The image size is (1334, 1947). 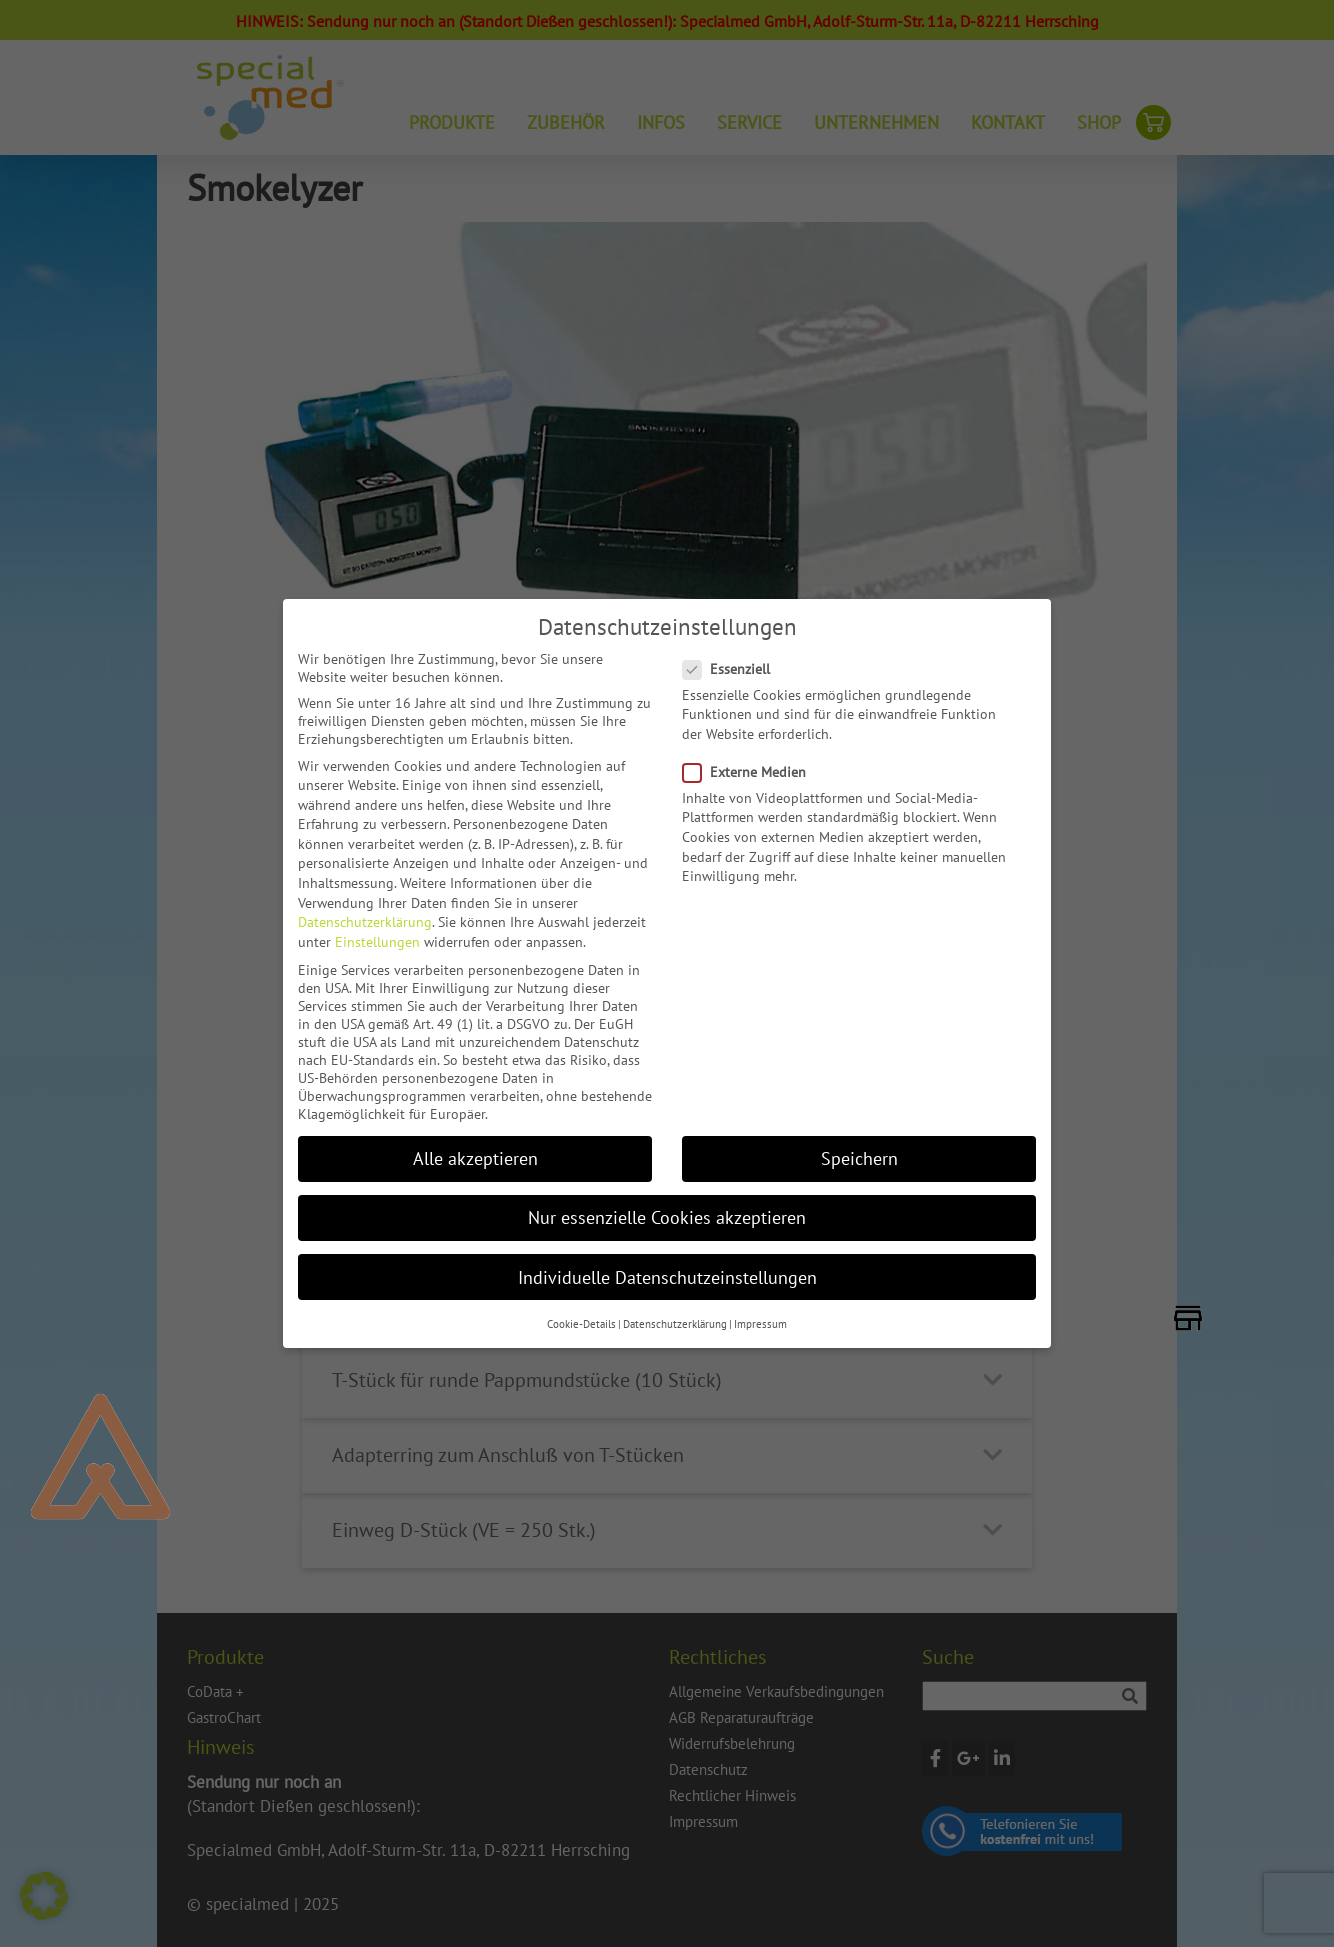 I want to click on find nearby stores or shops, so click(x=1188, y=1318).